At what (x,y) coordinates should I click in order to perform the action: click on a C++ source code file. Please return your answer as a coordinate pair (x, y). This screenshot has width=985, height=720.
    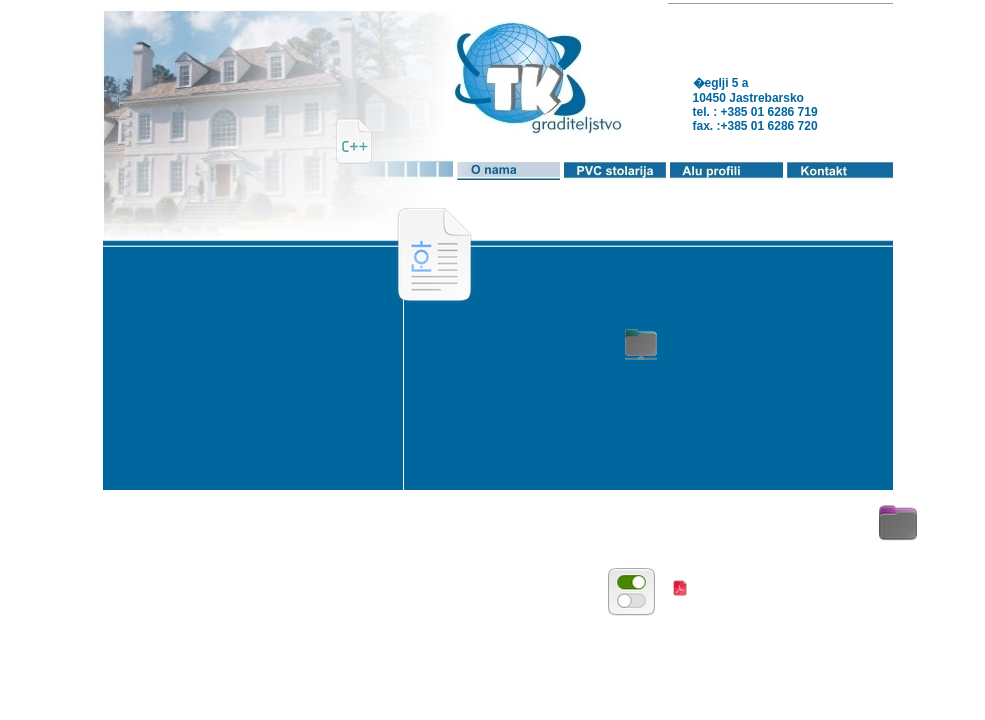
    Looking at the image, I should click on (354, 141).